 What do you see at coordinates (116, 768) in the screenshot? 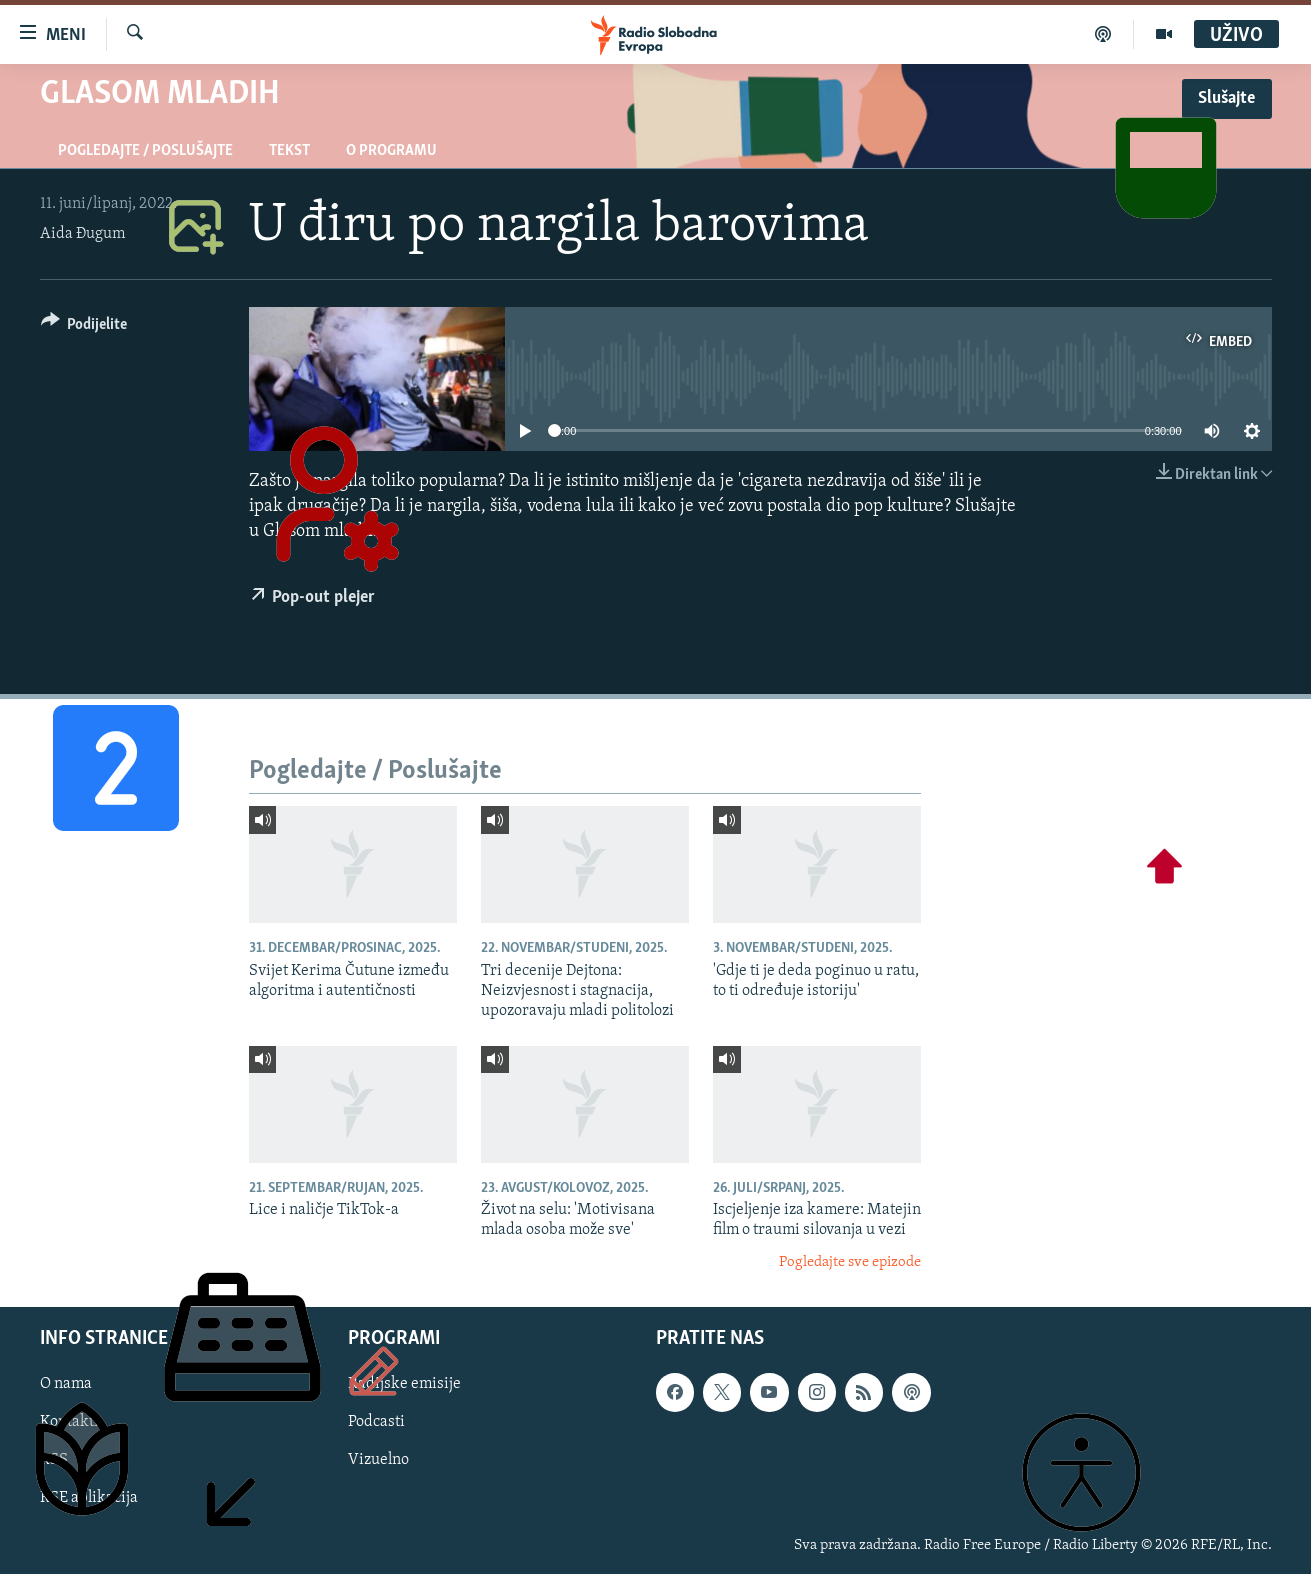
I see `indicates step two in a multi-step process` at bounding box center [116, 768].